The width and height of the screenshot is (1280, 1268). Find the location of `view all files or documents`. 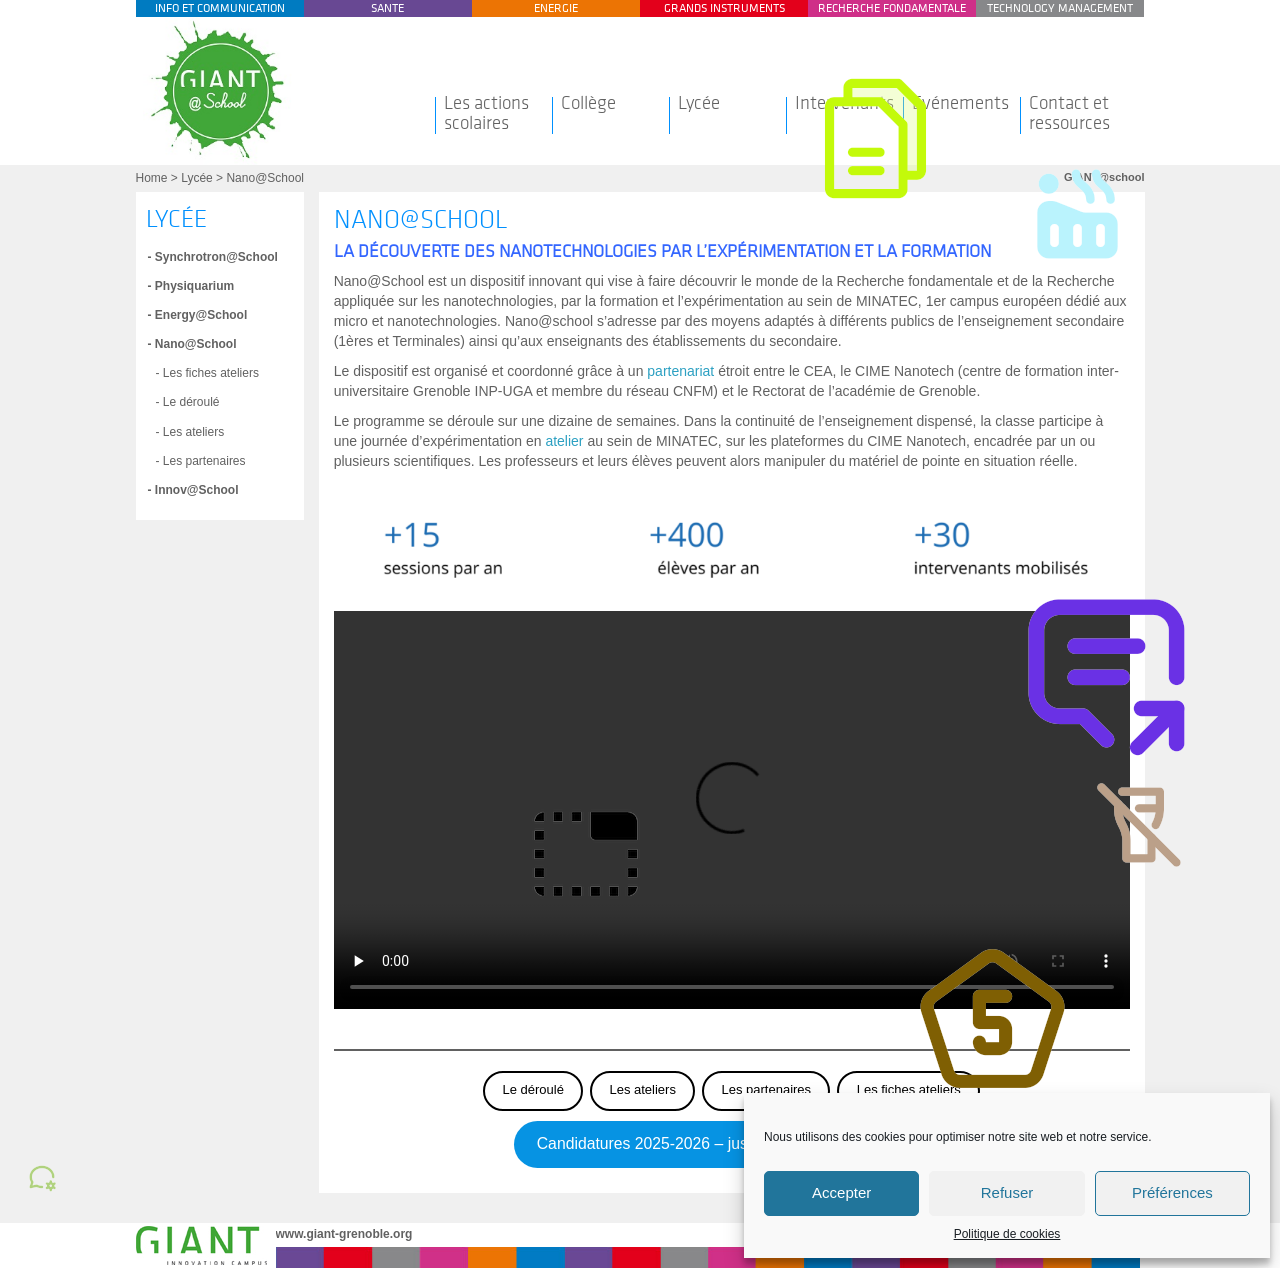

view all files or documents is located at coordinates (875, 138).